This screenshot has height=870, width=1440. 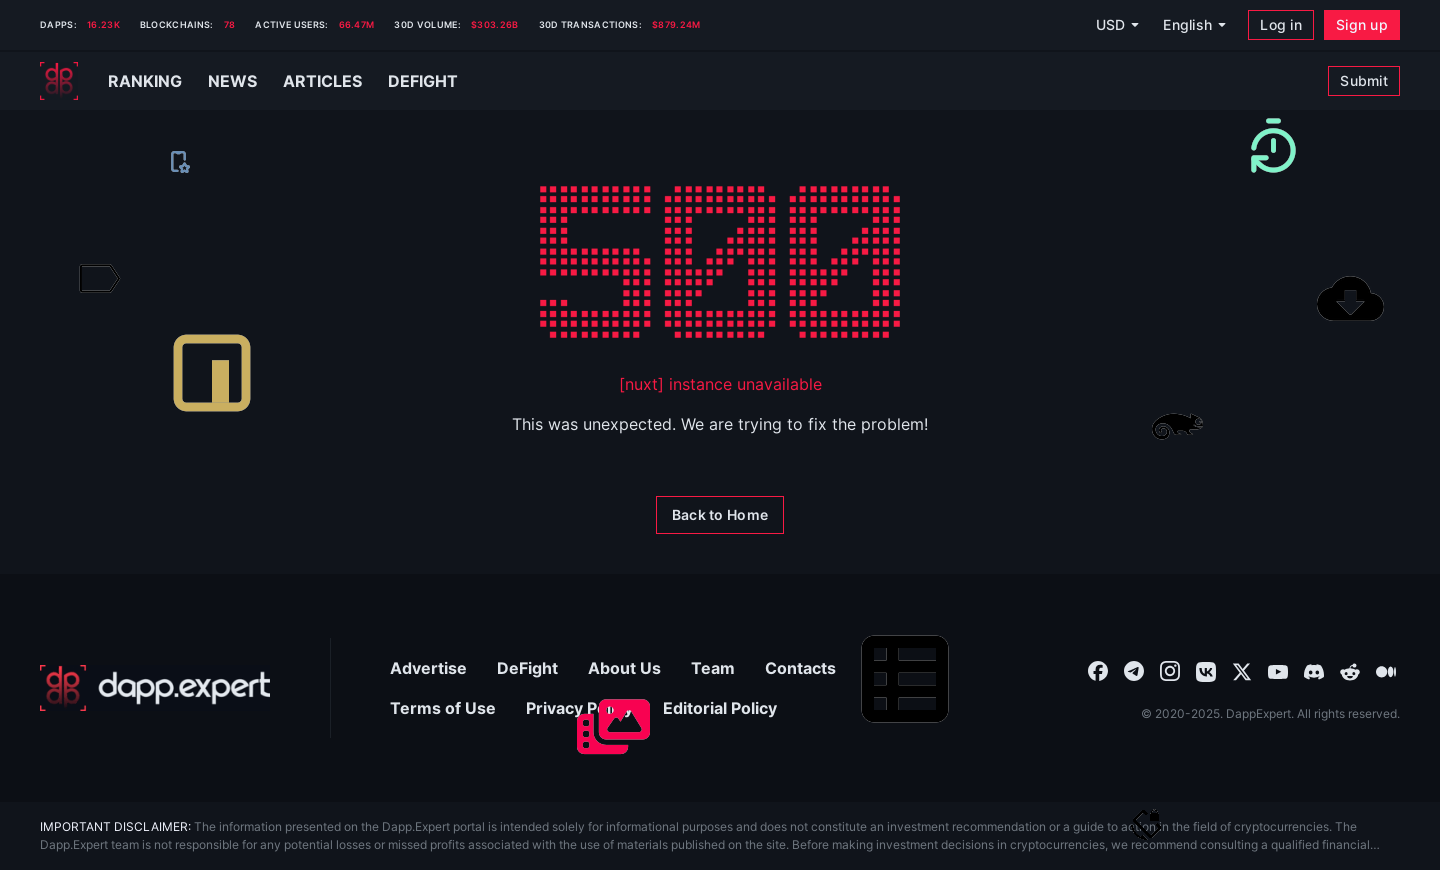 What do you see at coordinates (178, 161) in the screenshot?
I see `mark device as favorite` at bounding box center [178, 161].